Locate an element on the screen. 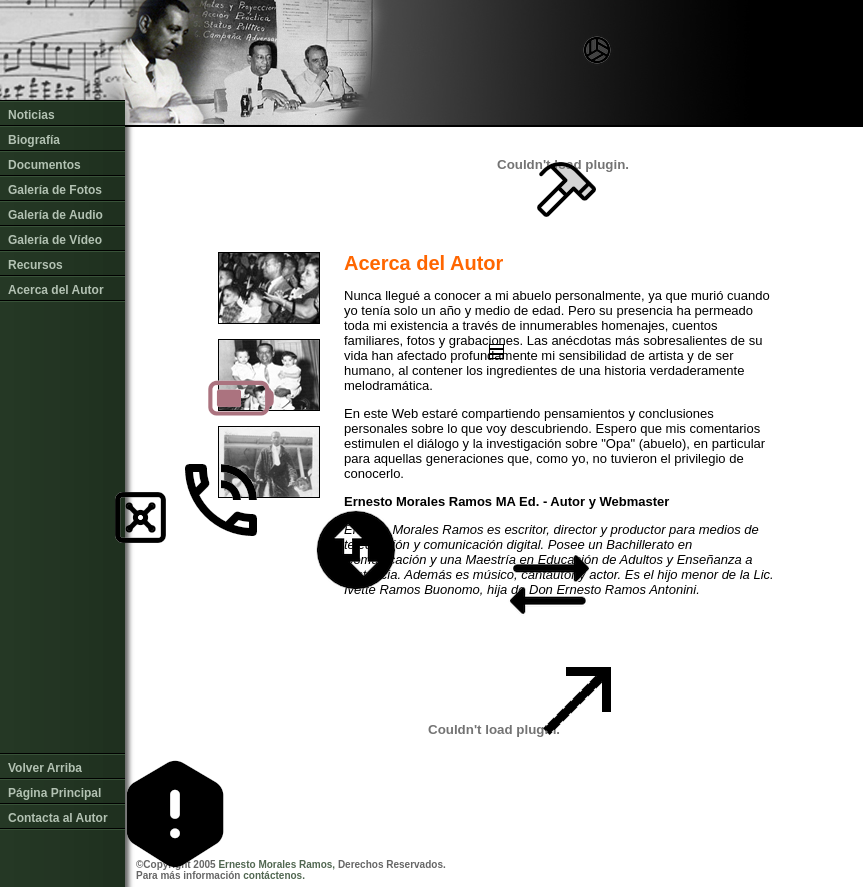 The height and width of the screenshot is (887, 863). indicates battery at 50% charge is located at coordinates (241, 396).